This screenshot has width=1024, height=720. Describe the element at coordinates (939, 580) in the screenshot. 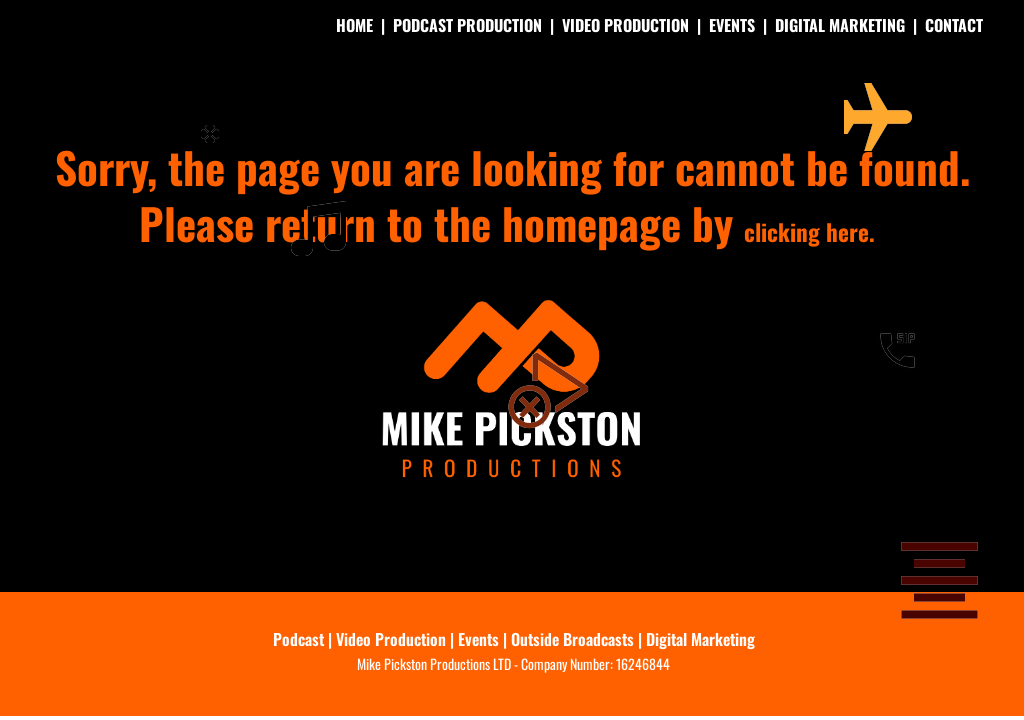

I see `center align text` at that location.